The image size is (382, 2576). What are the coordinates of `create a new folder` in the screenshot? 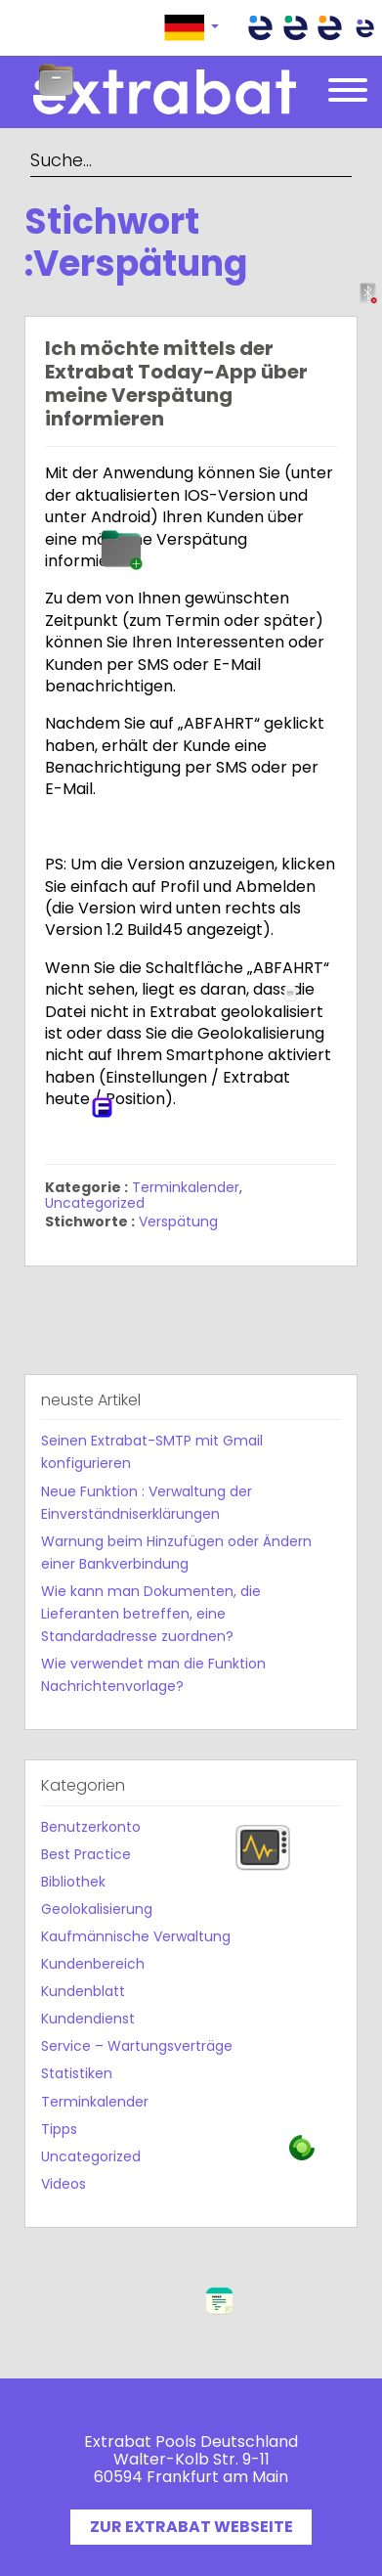 It's located at (121, 549).